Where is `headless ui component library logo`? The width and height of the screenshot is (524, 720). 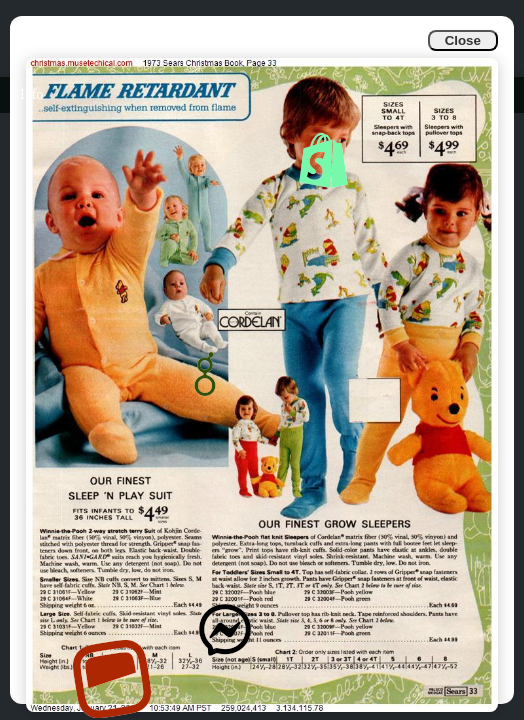 headless ui component library logo is located at coordinates (112, 679).